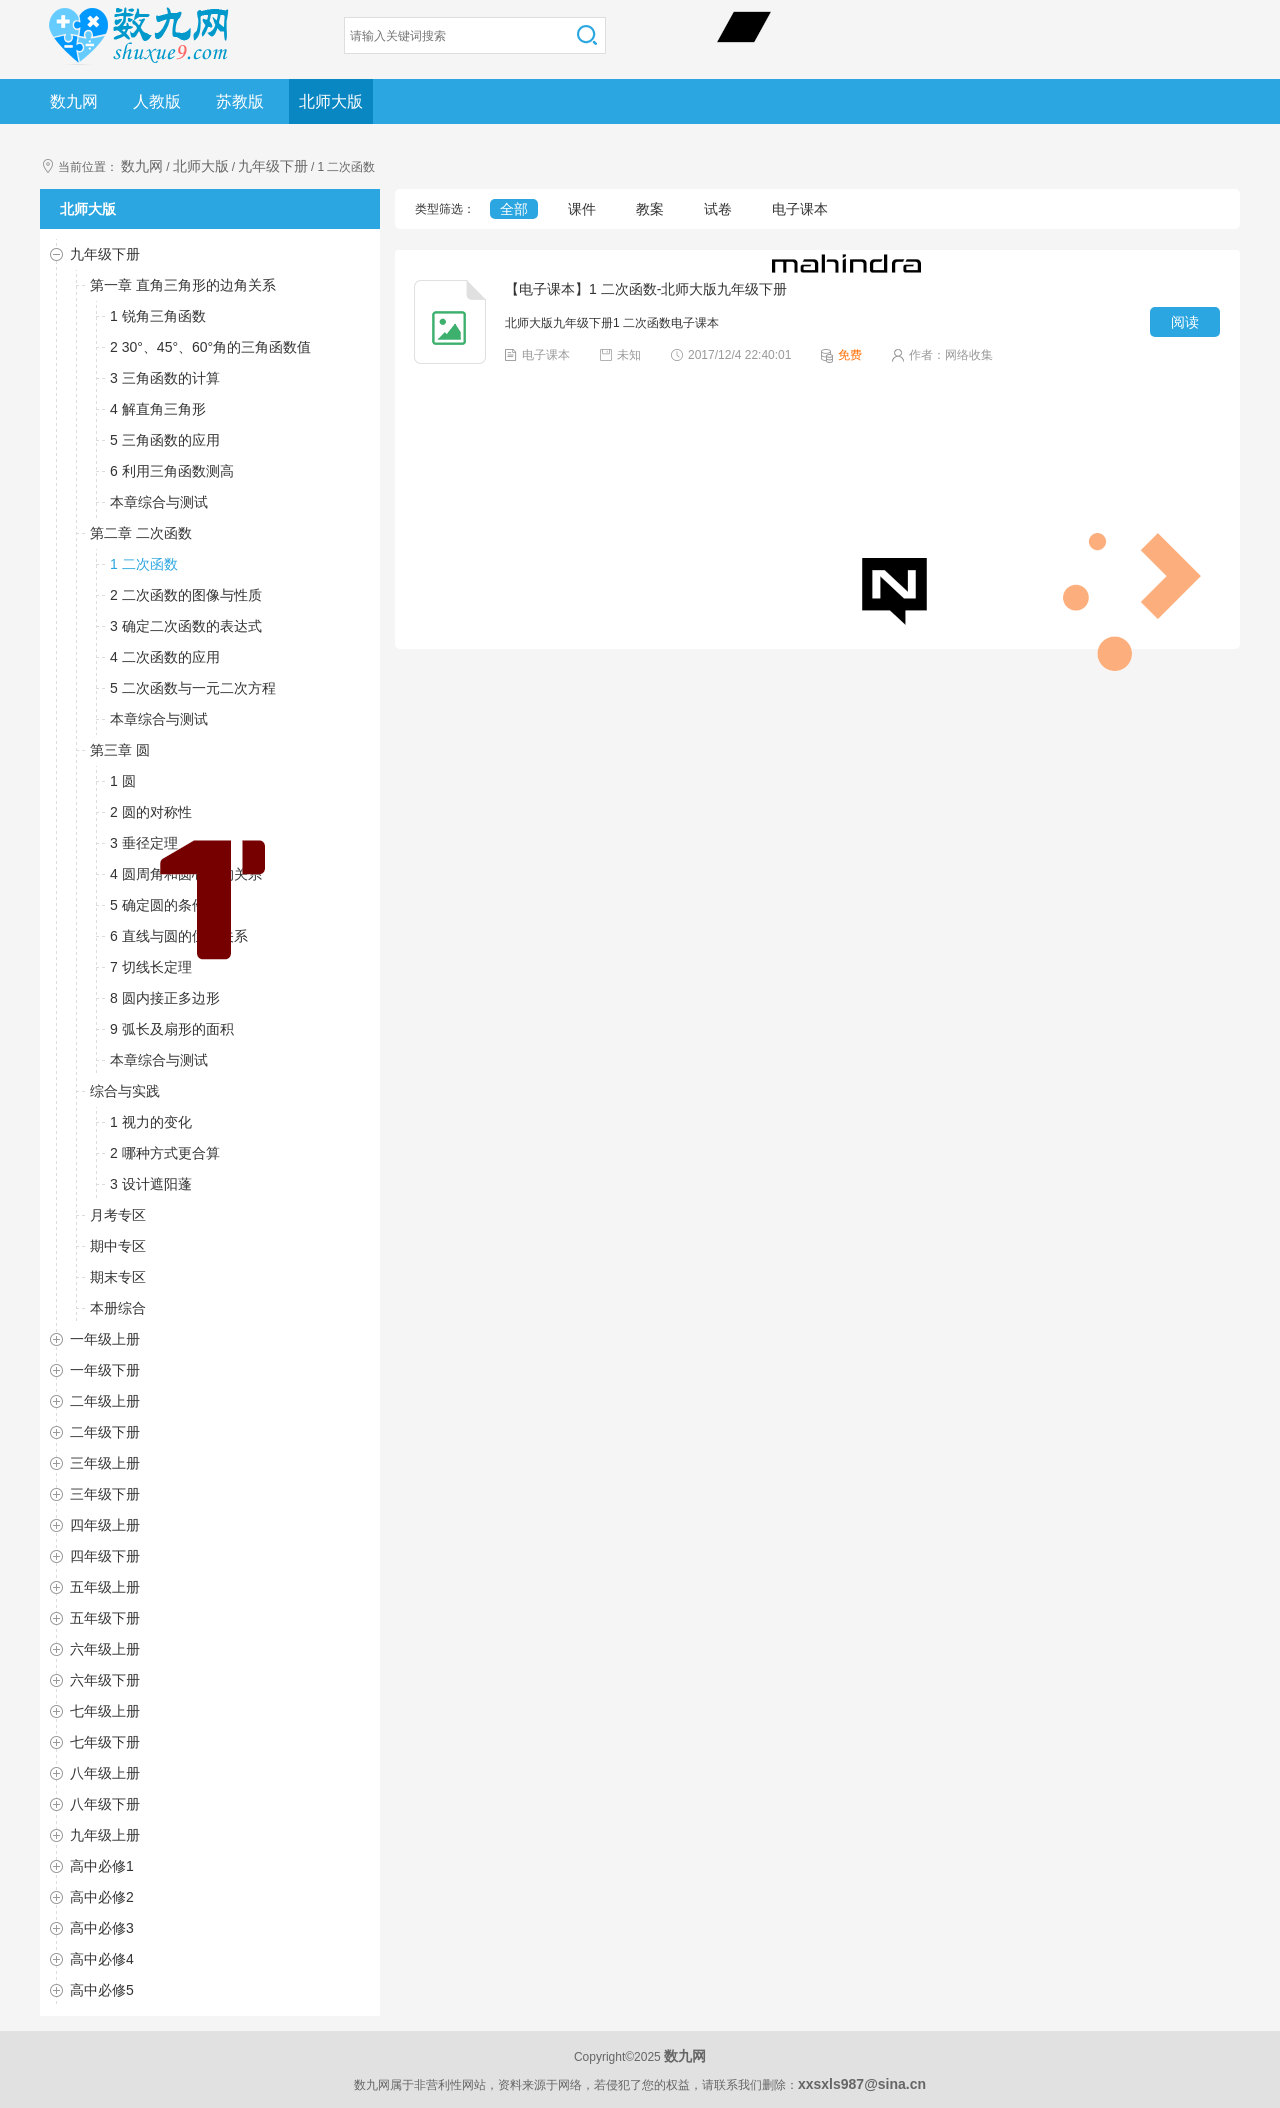 The width and height of the screenshot is (1280, 2108). I want to click on Mahindra company logo, so click(846, 263).